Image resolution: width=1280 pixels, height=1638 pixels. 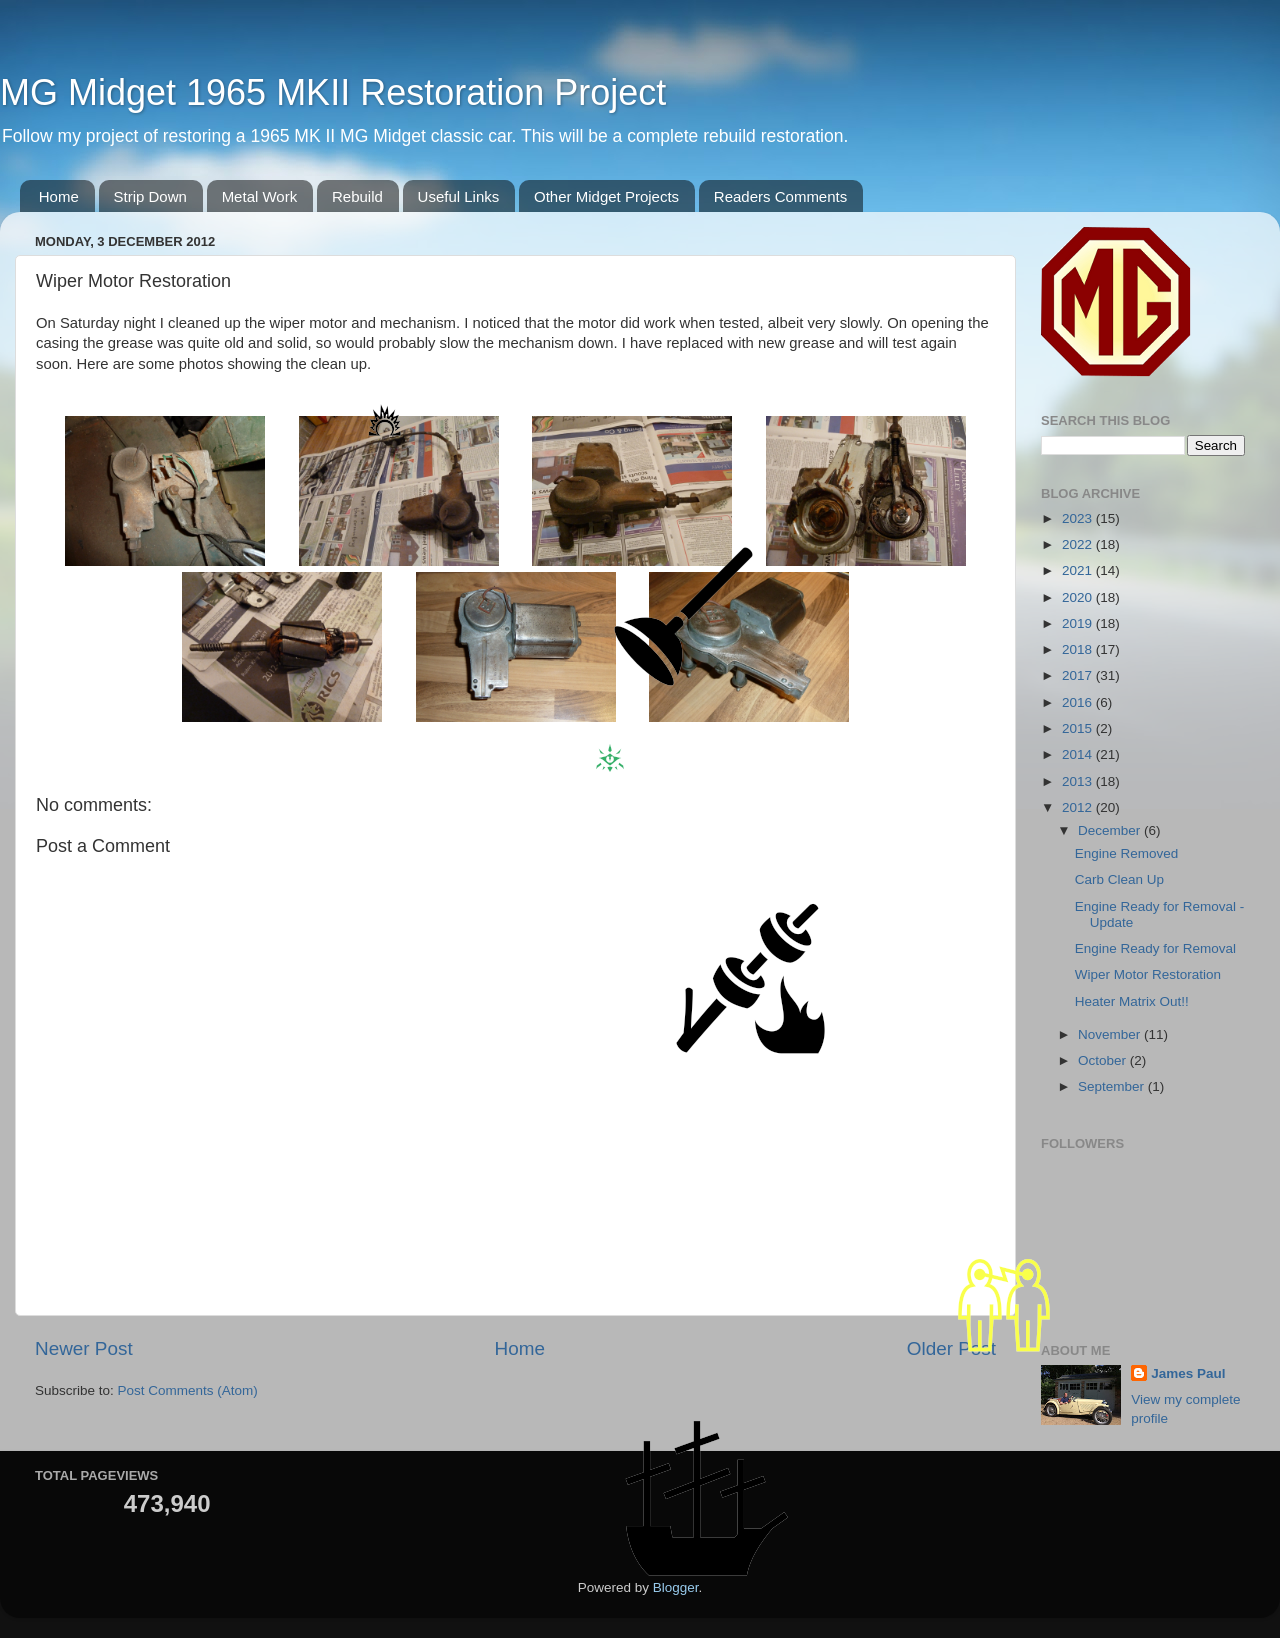 I want to click on report a plumbing issue or maintenance request, so click(x=683, y=616).